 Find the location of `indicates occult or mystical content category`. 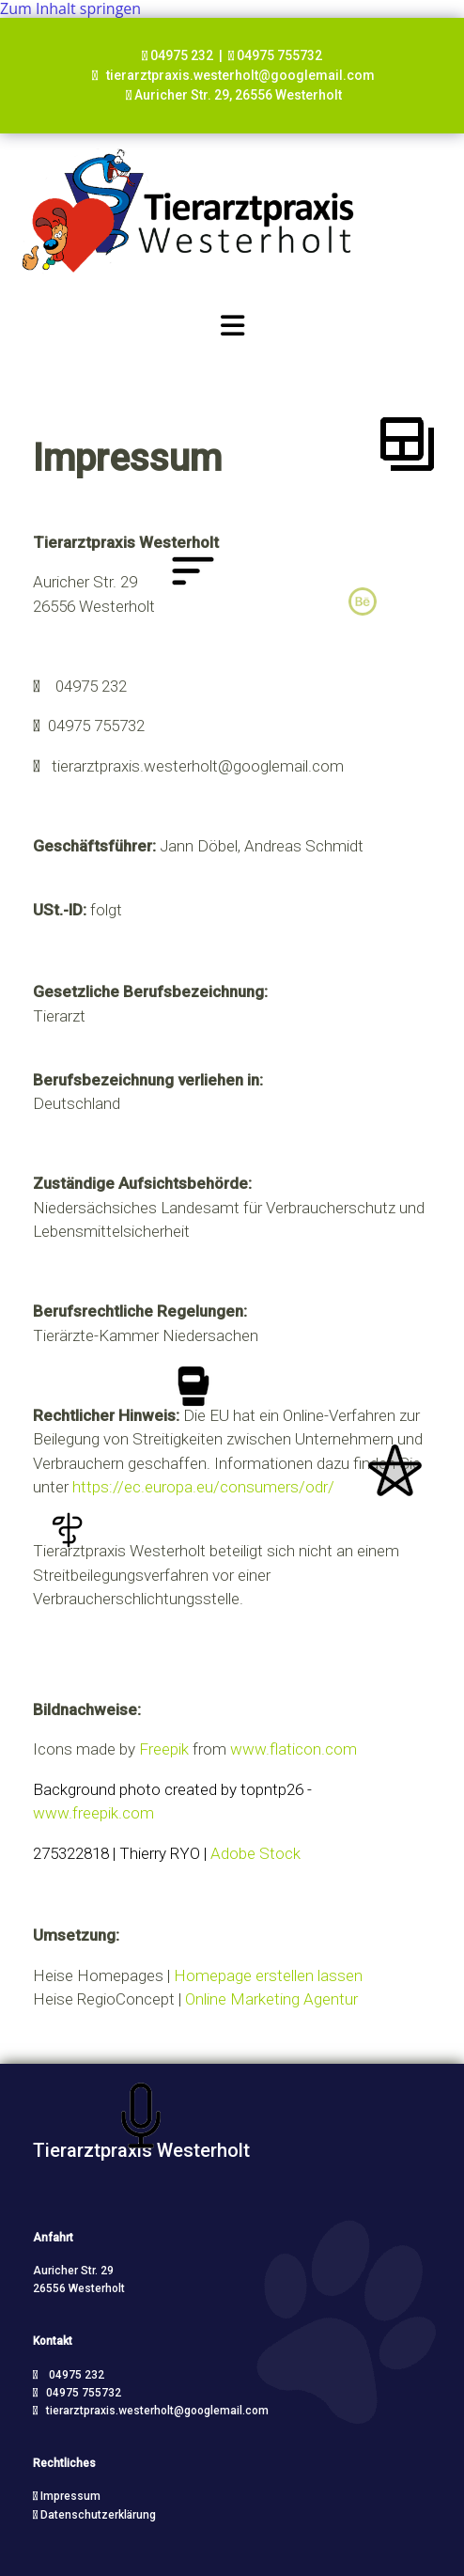

indicates occult or mystical content category is located at coordinates (394, 1473).